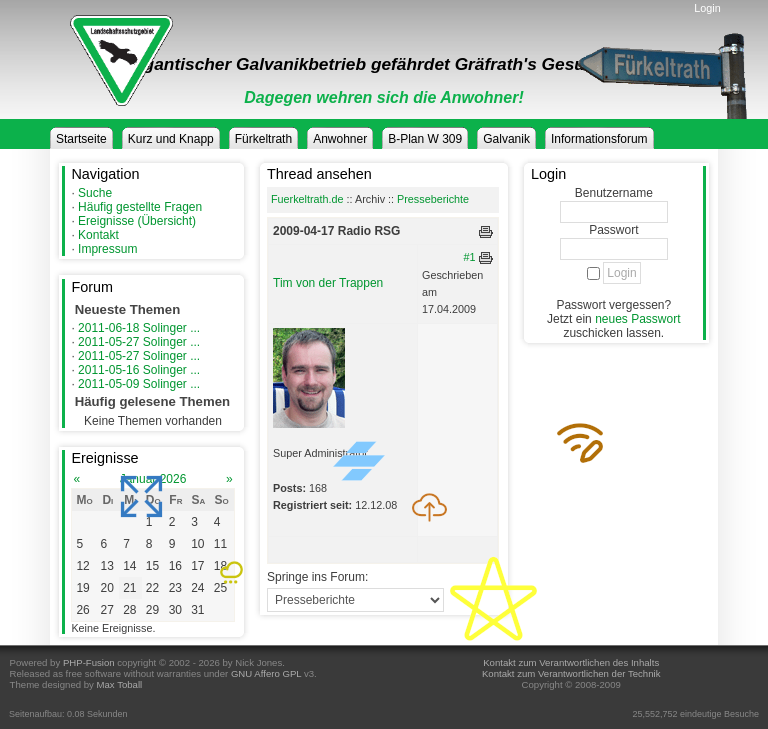 This screenshot has width=768, height=729. I want to click on stencil framework logo, so click(359, 461).